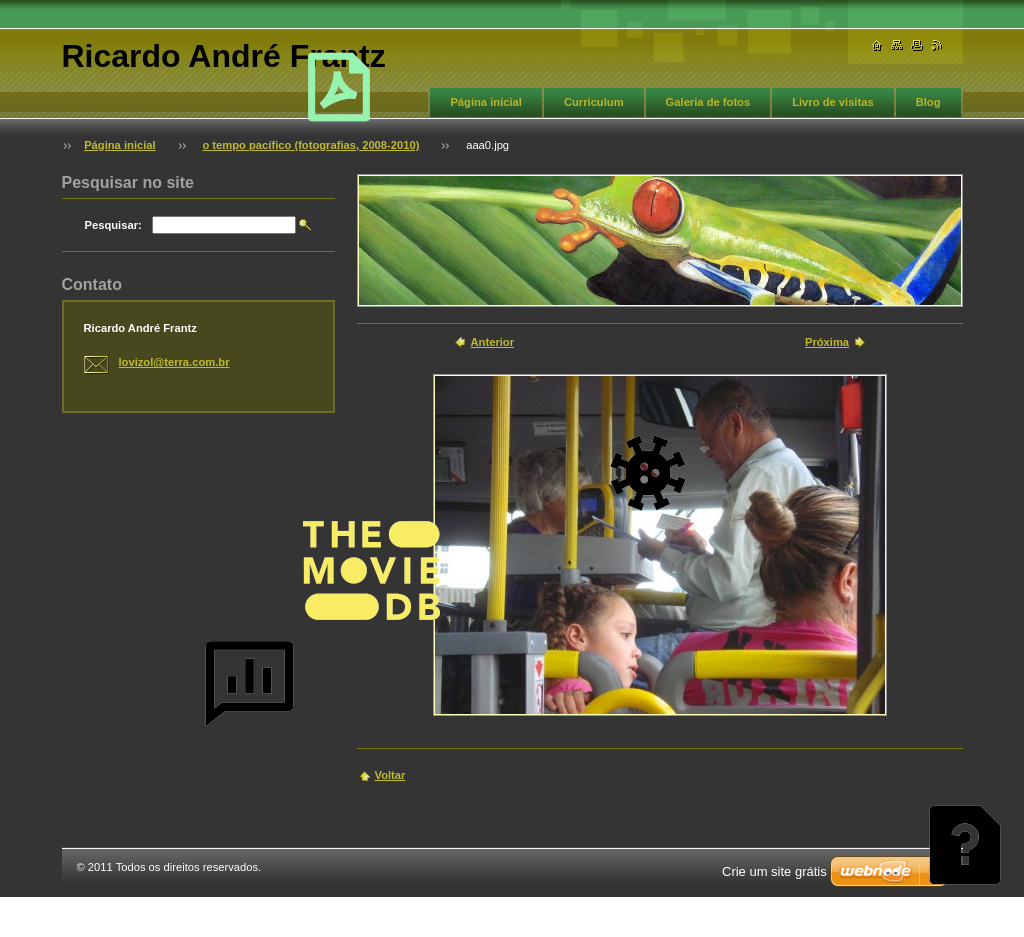 The width and height of the screenshot is (1024, 937). What do you see at coordinates (371, 570) in the screenshot?
I see `visit The Movie Database (TMDB) website` at bounding box center [371, 570].